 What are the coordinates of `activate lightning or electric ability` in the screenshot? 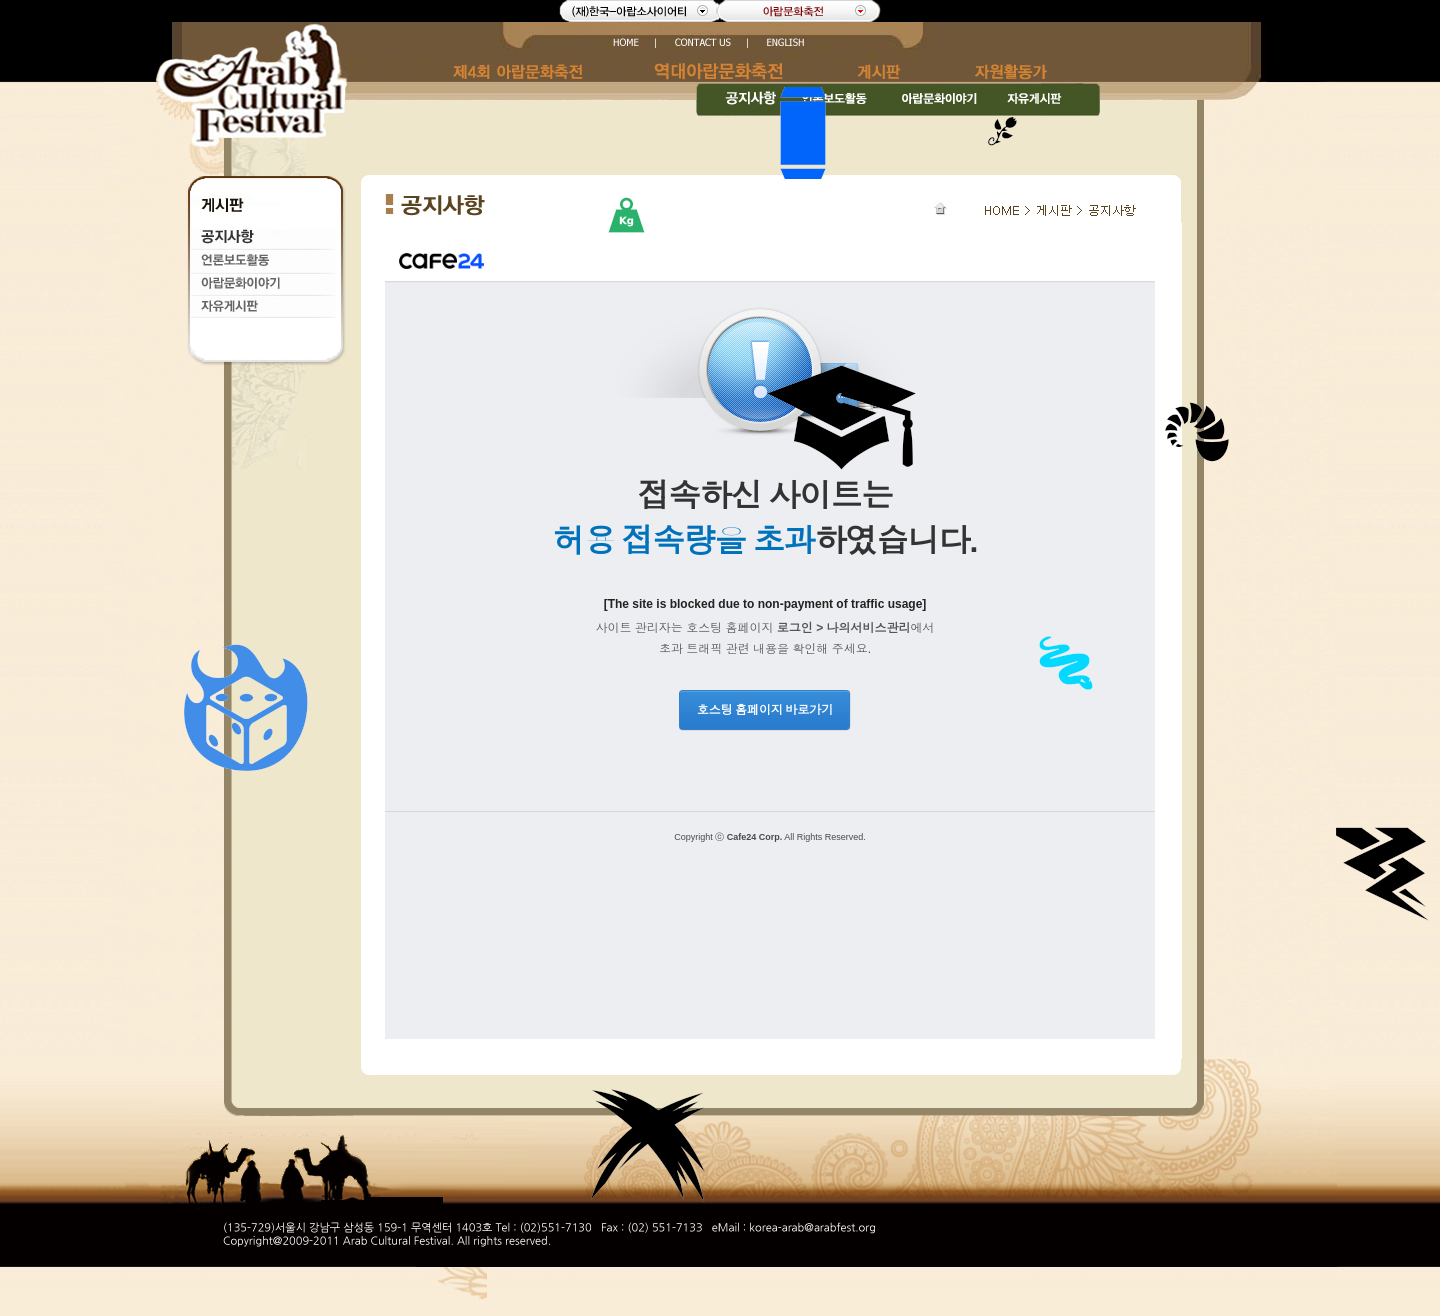 It's located at (1382, 874).